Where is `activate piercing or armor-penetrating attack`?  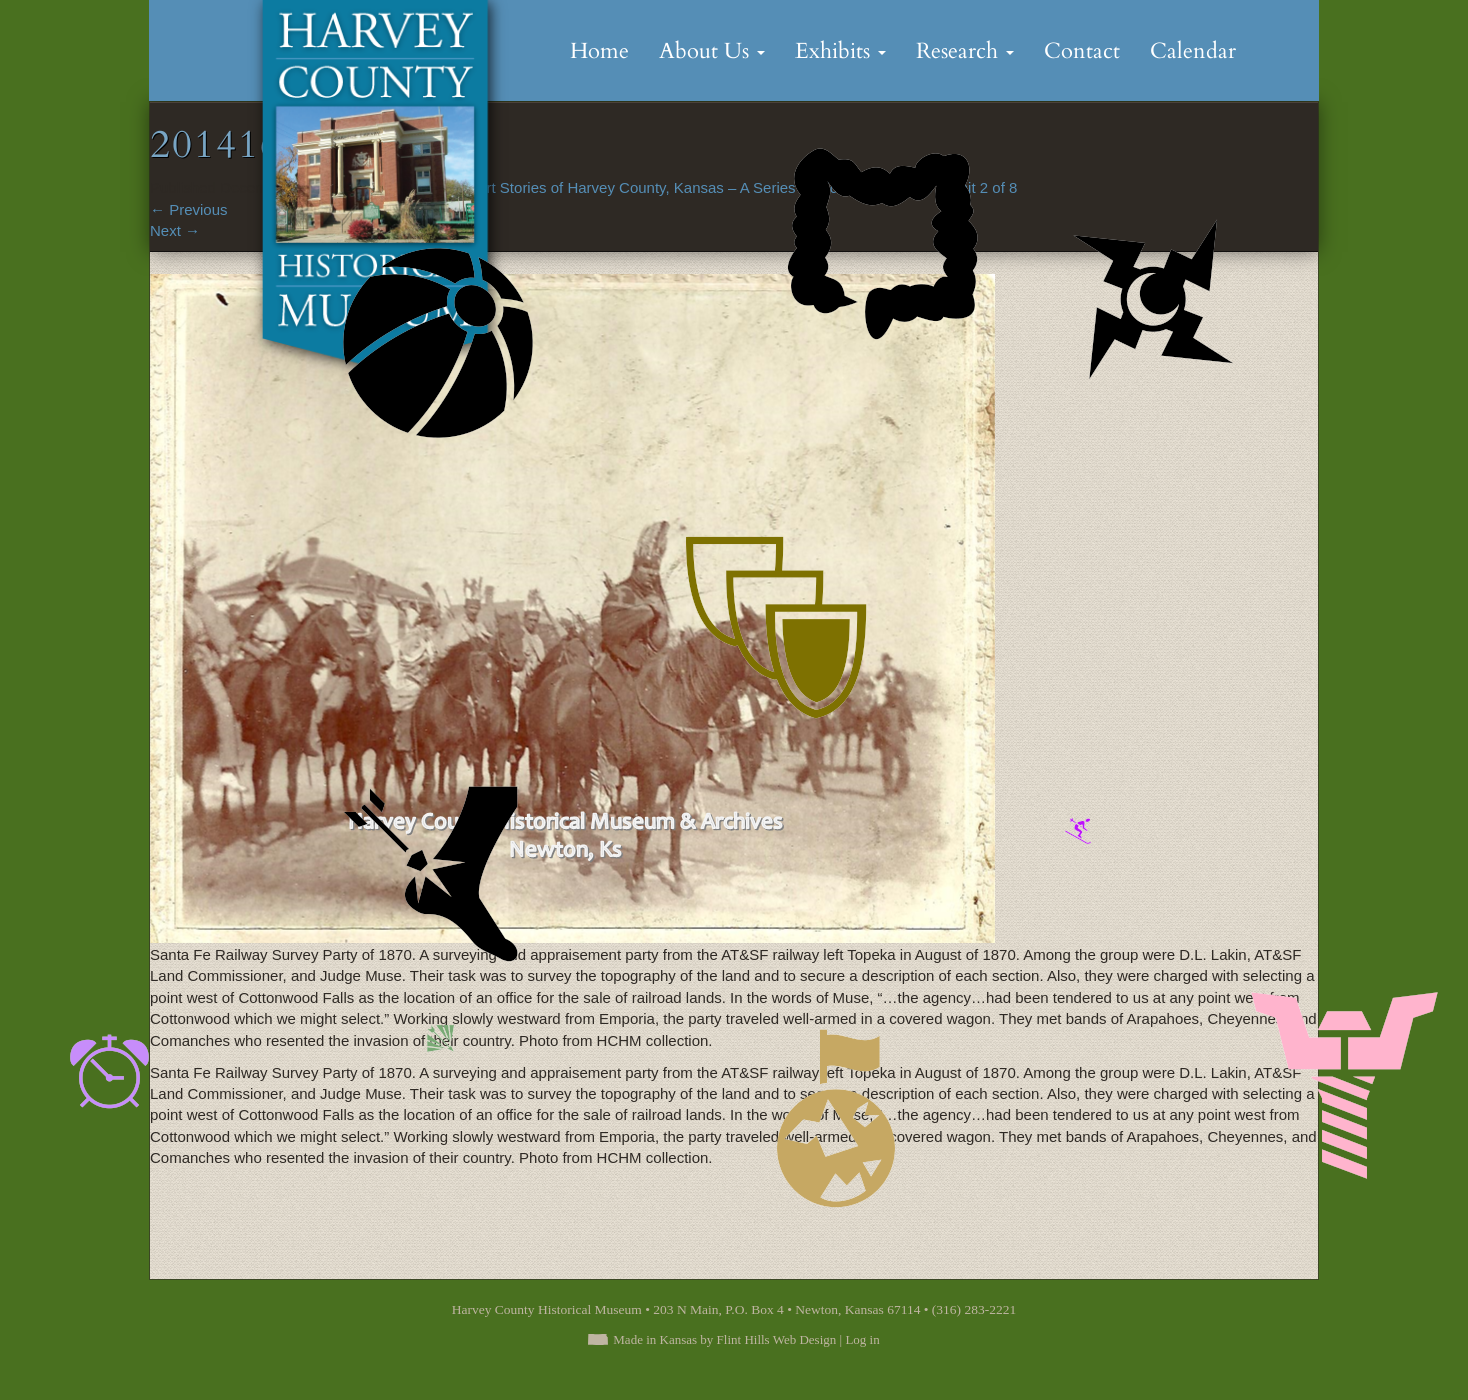
activate piercing or armor-penetrating attack is located at coordinates (440, 1038).